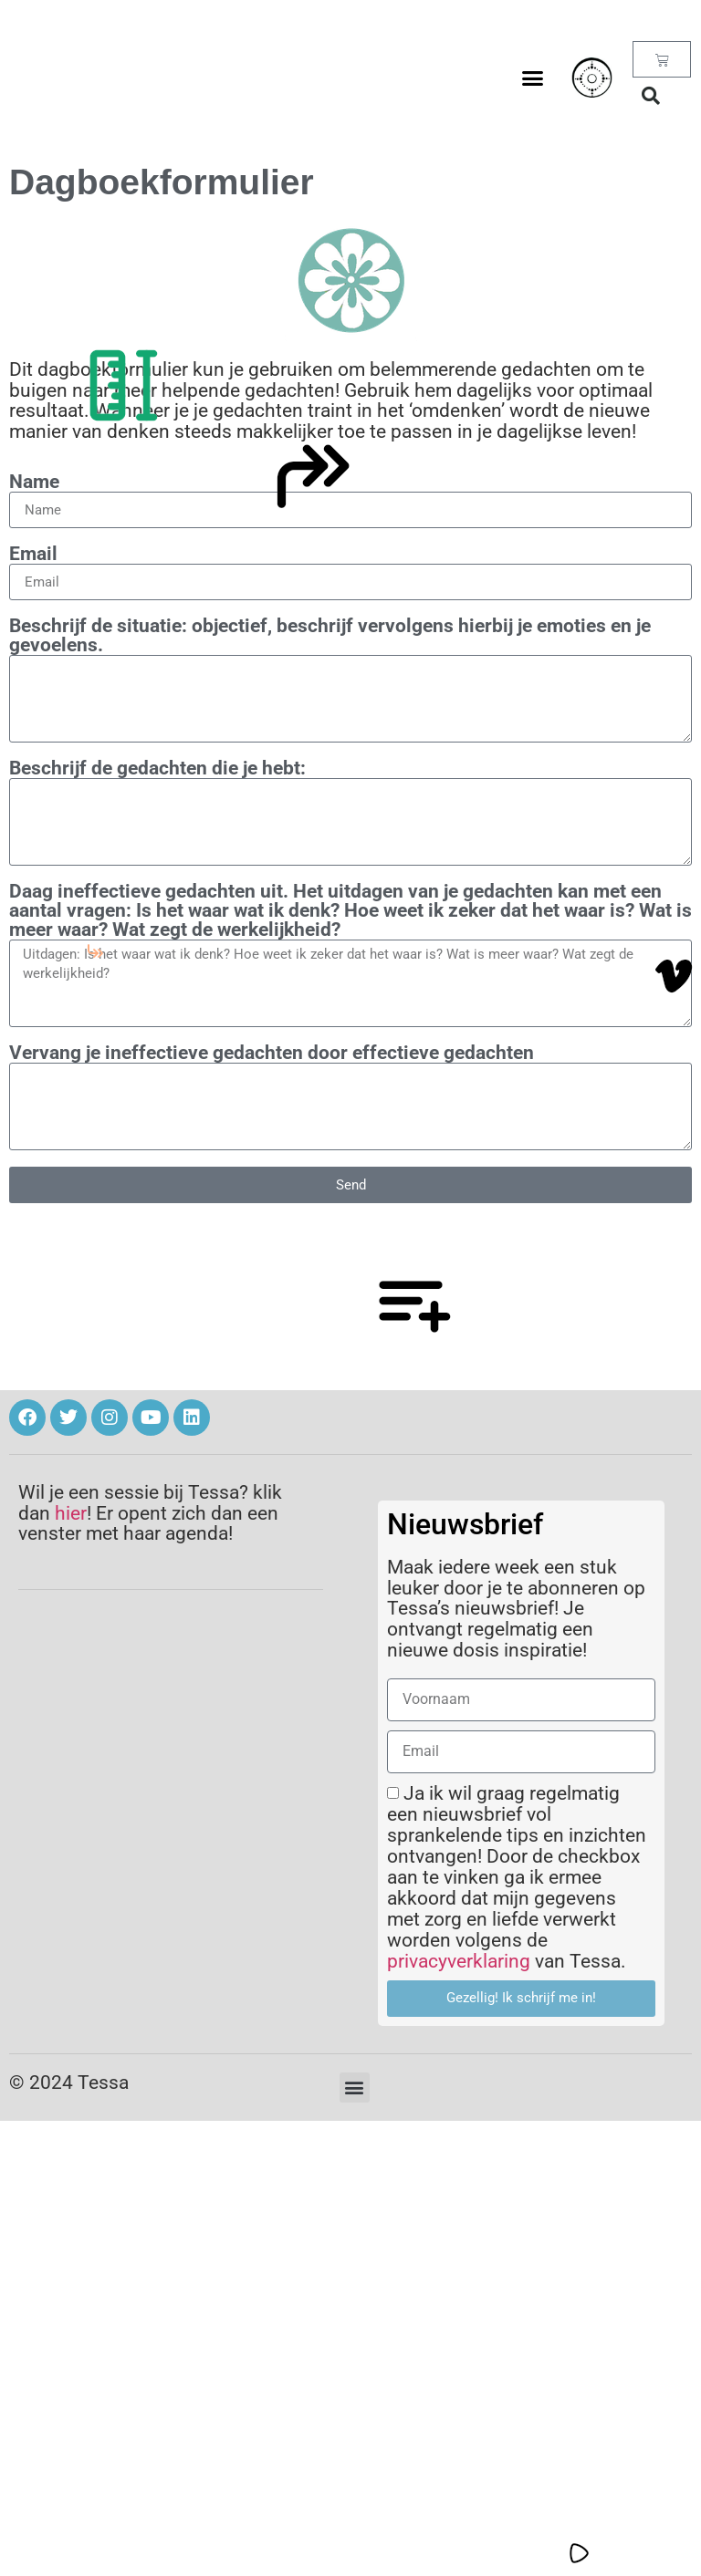 This screenshot has width=701, height=2576. I want to click on open vimeo app, so click(674, 976).